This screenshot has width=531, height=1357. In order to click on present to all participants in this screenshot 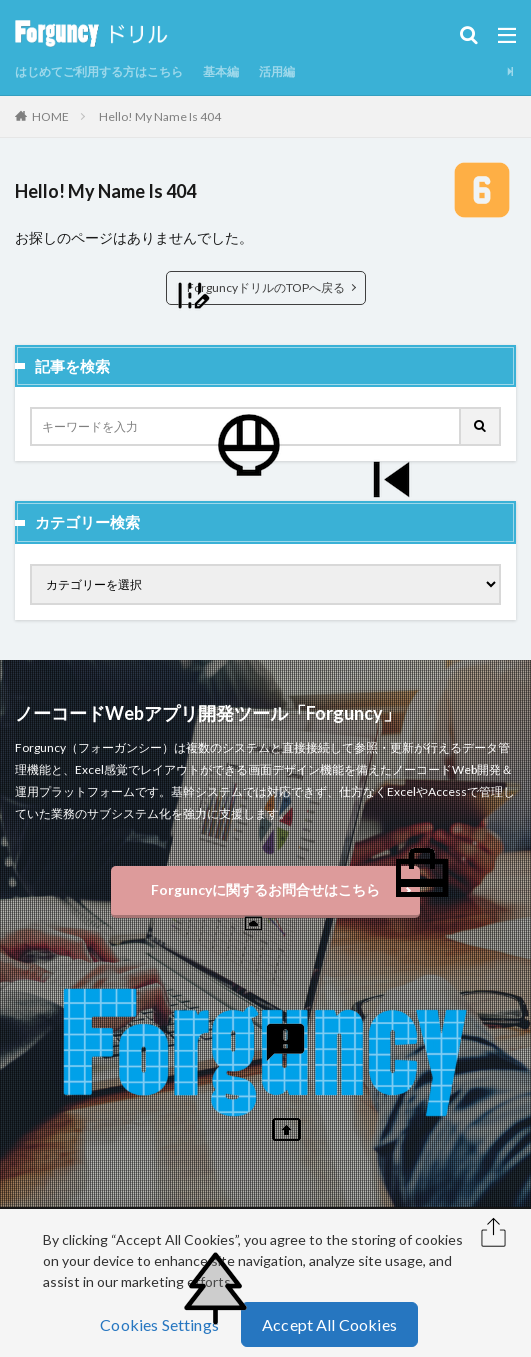, I will do `click(286, 1129)`.